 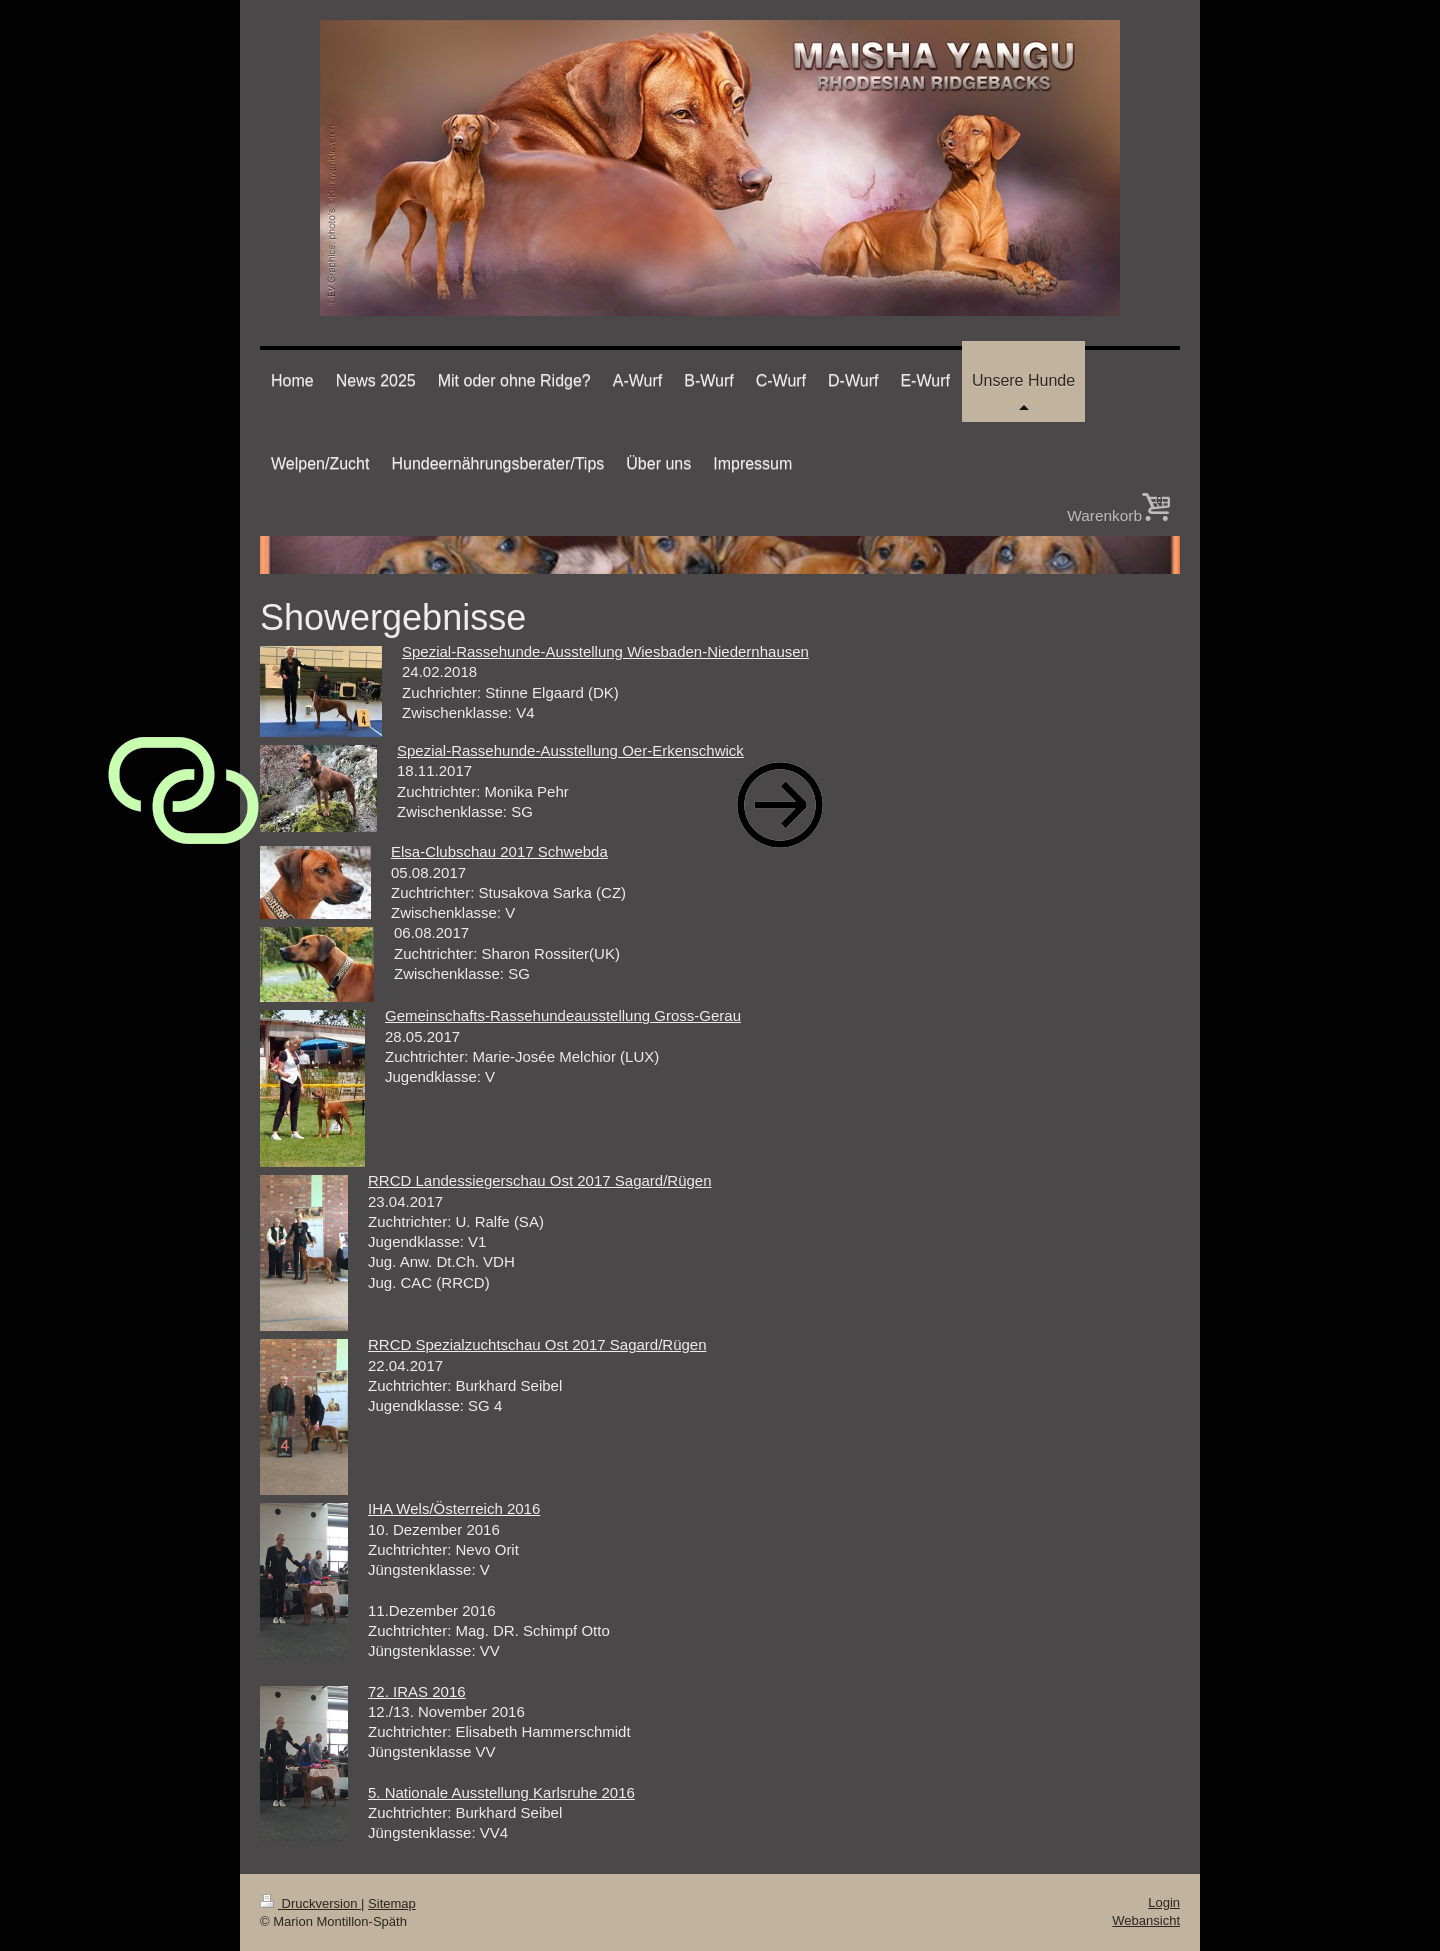 What do you see at coordinates (780, 805) in the screenshot?
I see `proceed to the next step` at bounding box center [780, 805].